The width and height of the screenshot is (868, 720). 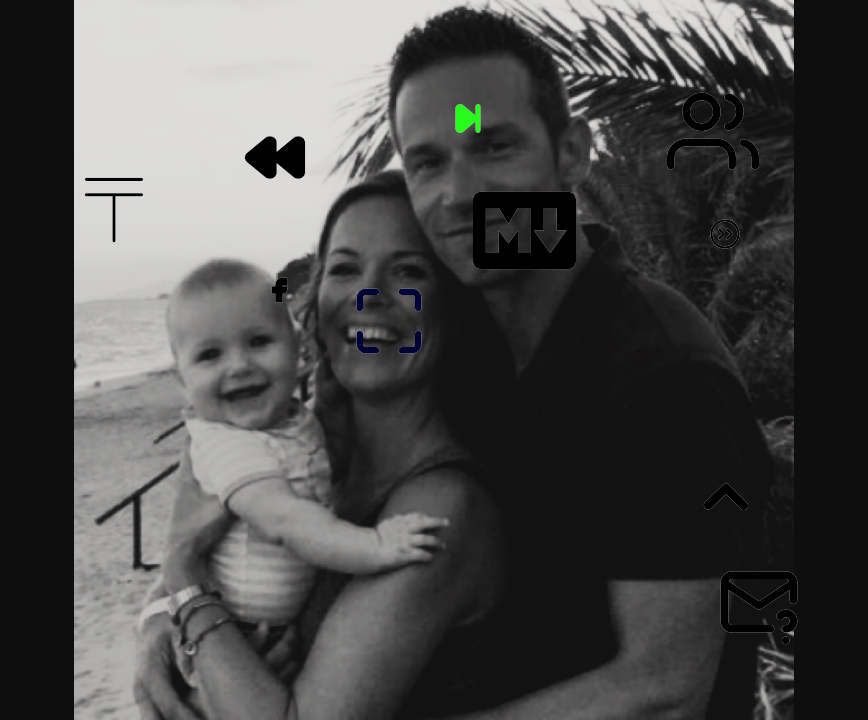 I want to click on rewind or skip backward in media playback, so click(x=278, y=157).